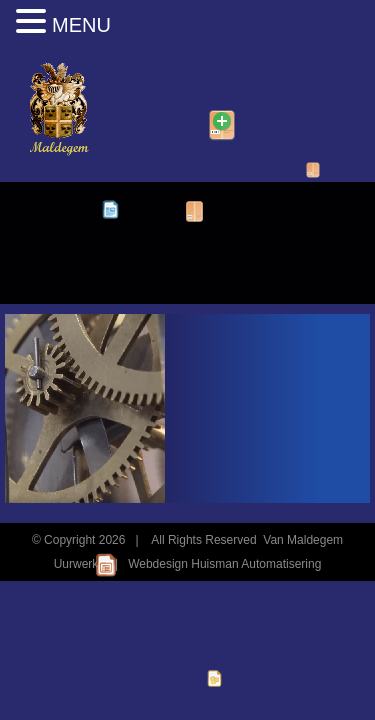 The height and width of the screenshot is (720, 375). I want to click on a compressed or archived file, so click(313, 170).